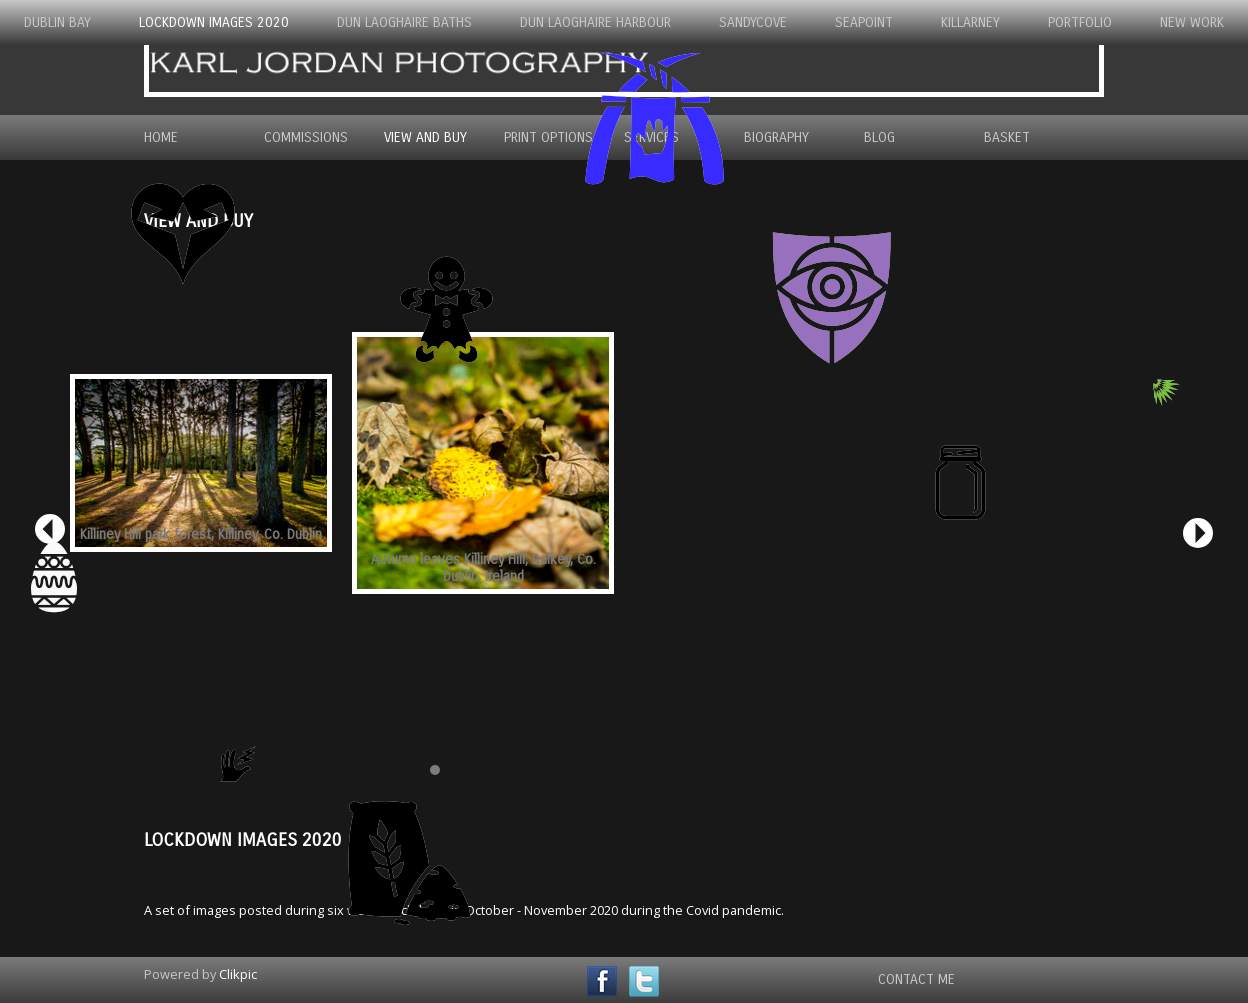  I want to click on easter or spring seasonal event indicator, so click(54, 577).